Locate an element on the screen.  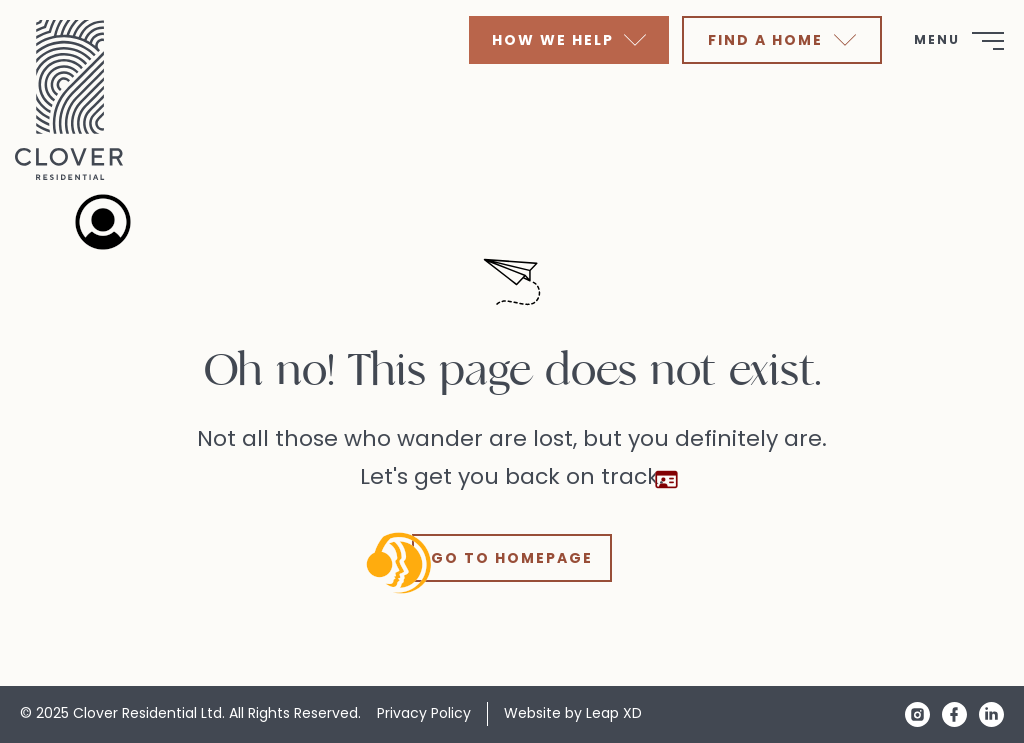
open teamspeak voice chat application is located at coordinates (399, 563).